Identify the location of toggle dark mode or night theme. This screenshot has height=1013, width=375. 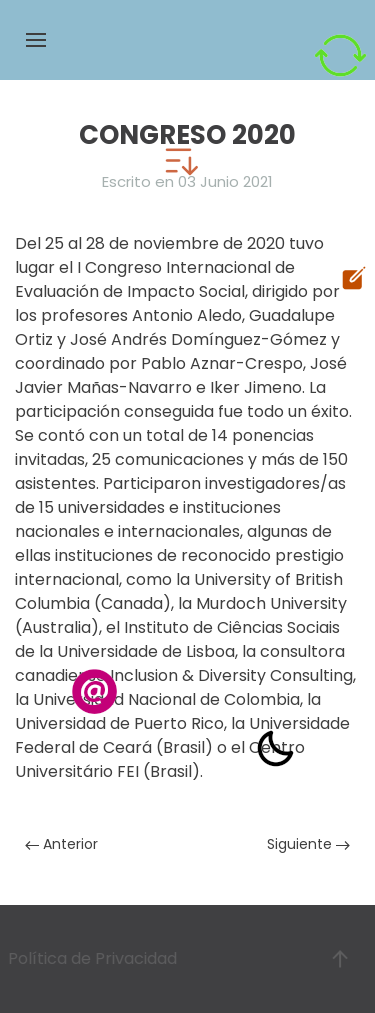
(274, 749).